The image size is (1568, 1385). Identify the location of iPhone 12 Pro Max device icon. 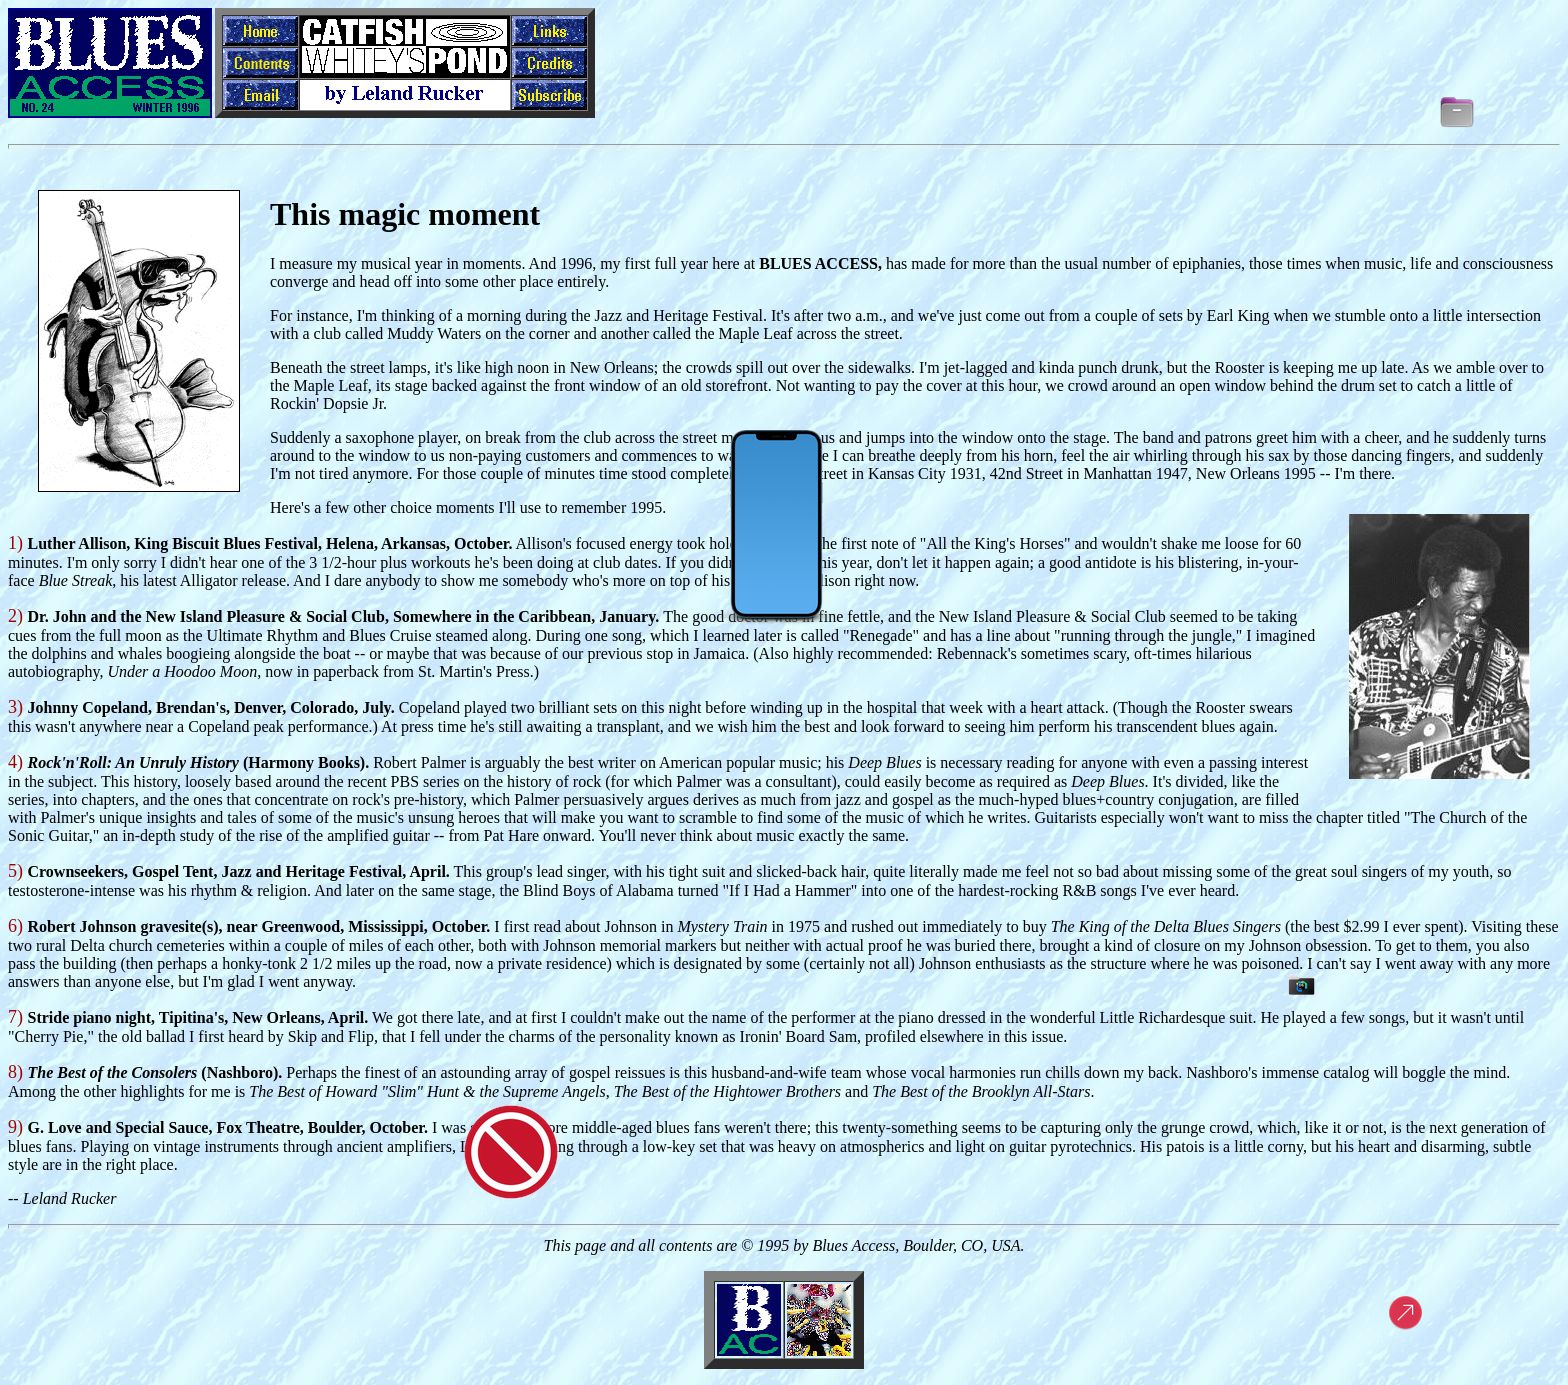
(776, 527).